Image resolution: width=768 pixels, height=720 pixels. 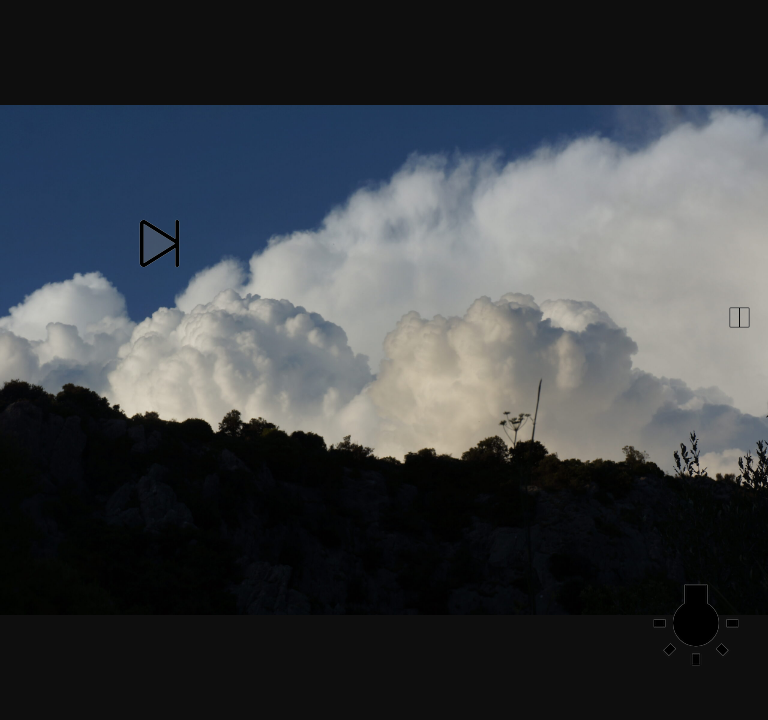 I want to click on split view horizontally, so click(x=739, y=317).